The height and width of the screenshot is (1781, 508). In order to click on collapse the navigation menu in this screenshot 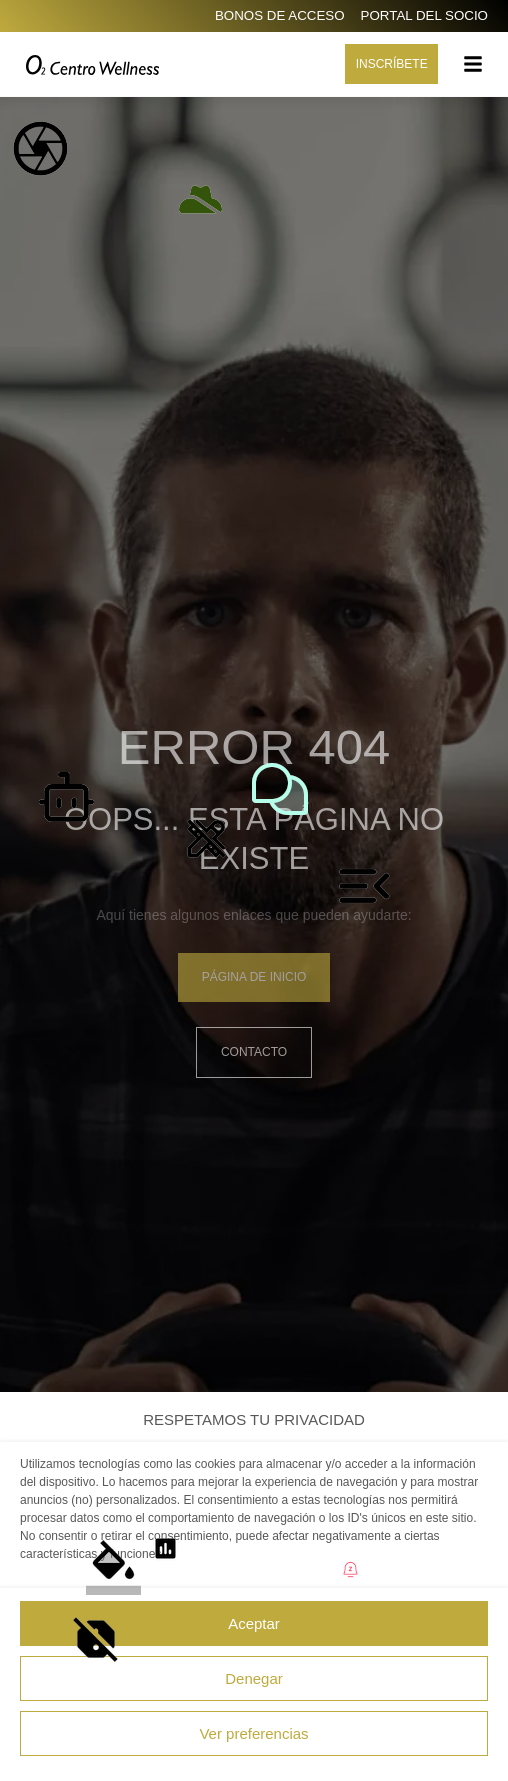, I will do `click(365, 886)`.